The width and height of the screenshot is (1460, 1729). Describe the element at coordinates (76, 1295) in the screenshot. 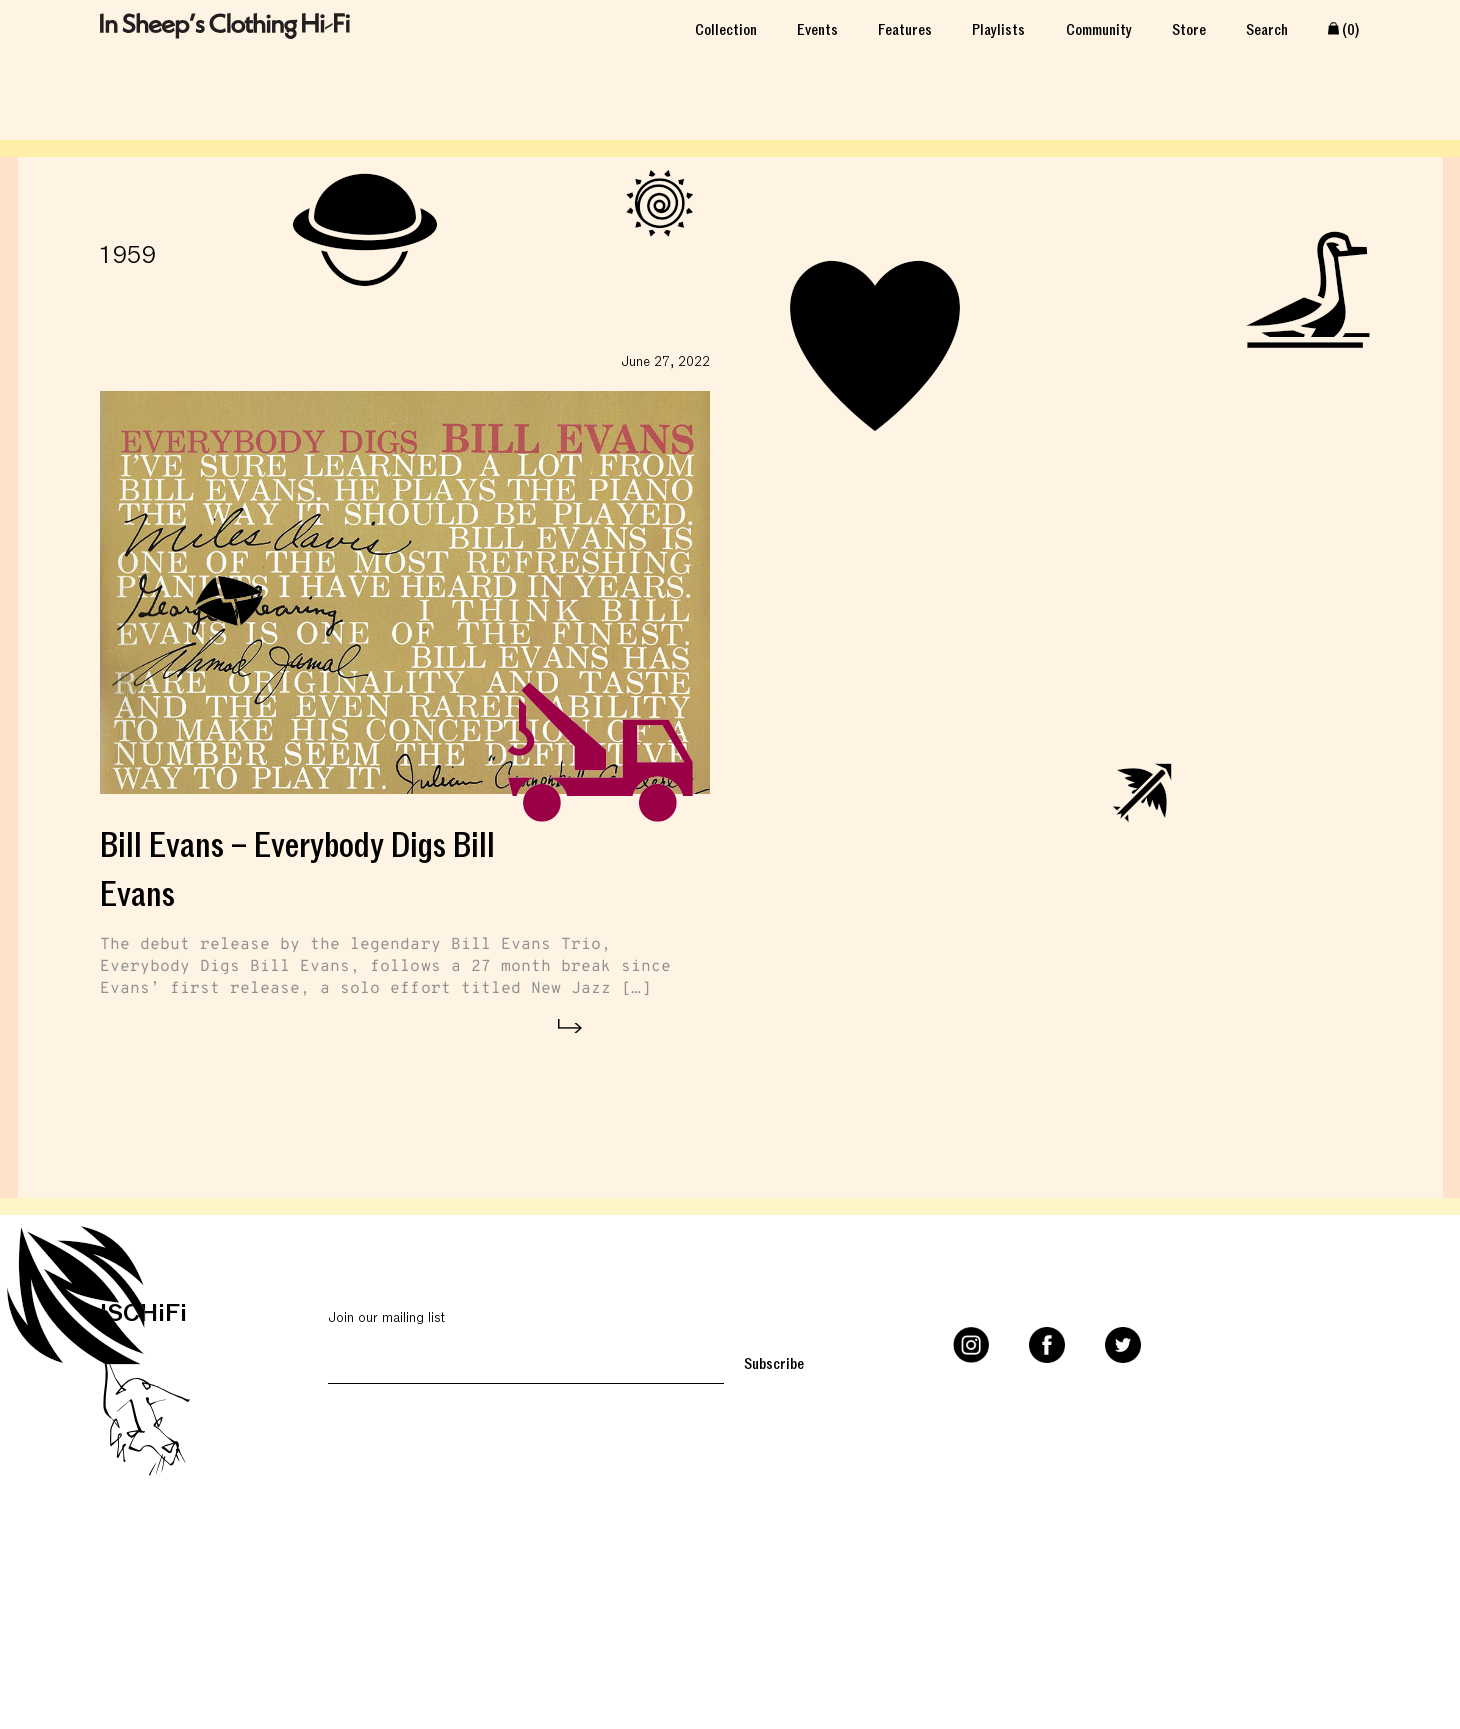

I see `indicates wind or air movement effect` at that location.